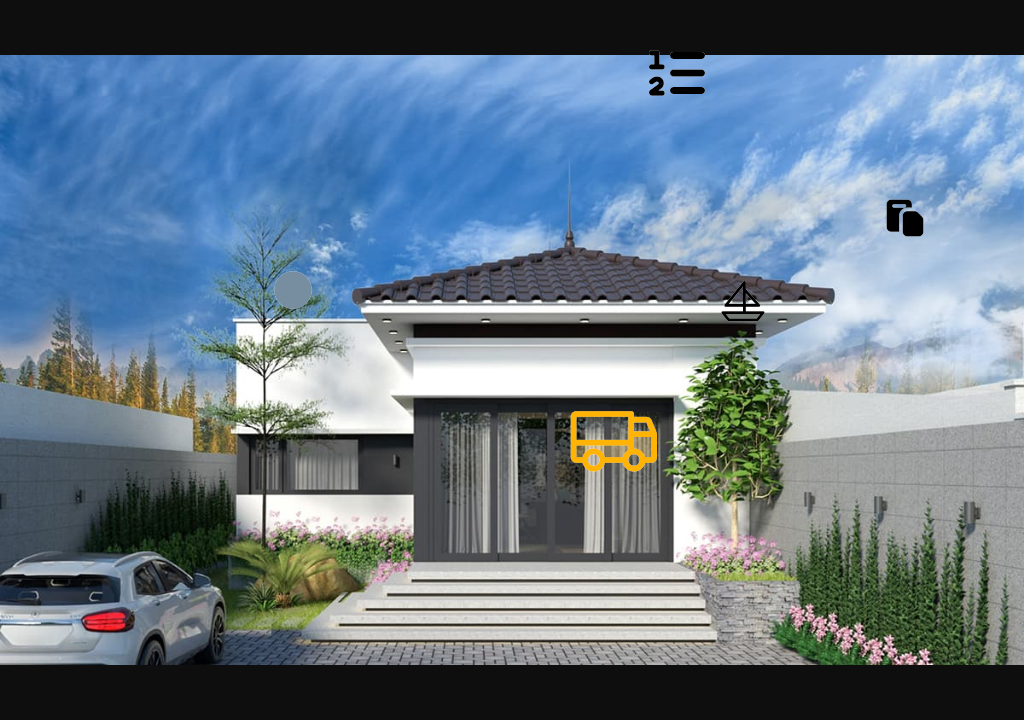 The image size is (1024, 720). I want to click on access sailing or boating activities, so click(743, 304).